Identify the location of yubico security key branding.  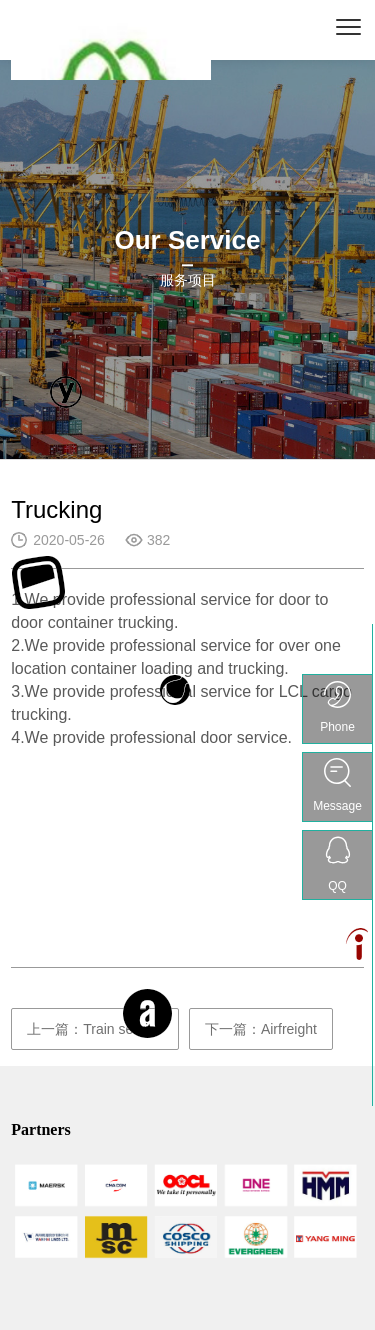
(66, 392).